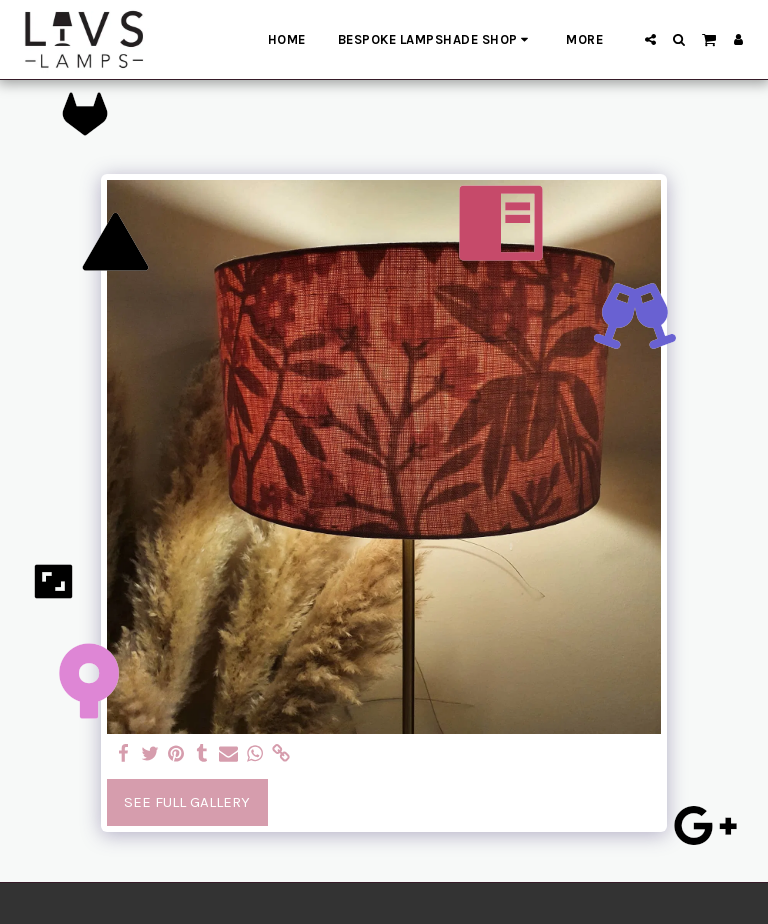  Describe the element at coordinates (635, 316) in the screenshot. I see `celebrate an achievement or milestone` at that location.